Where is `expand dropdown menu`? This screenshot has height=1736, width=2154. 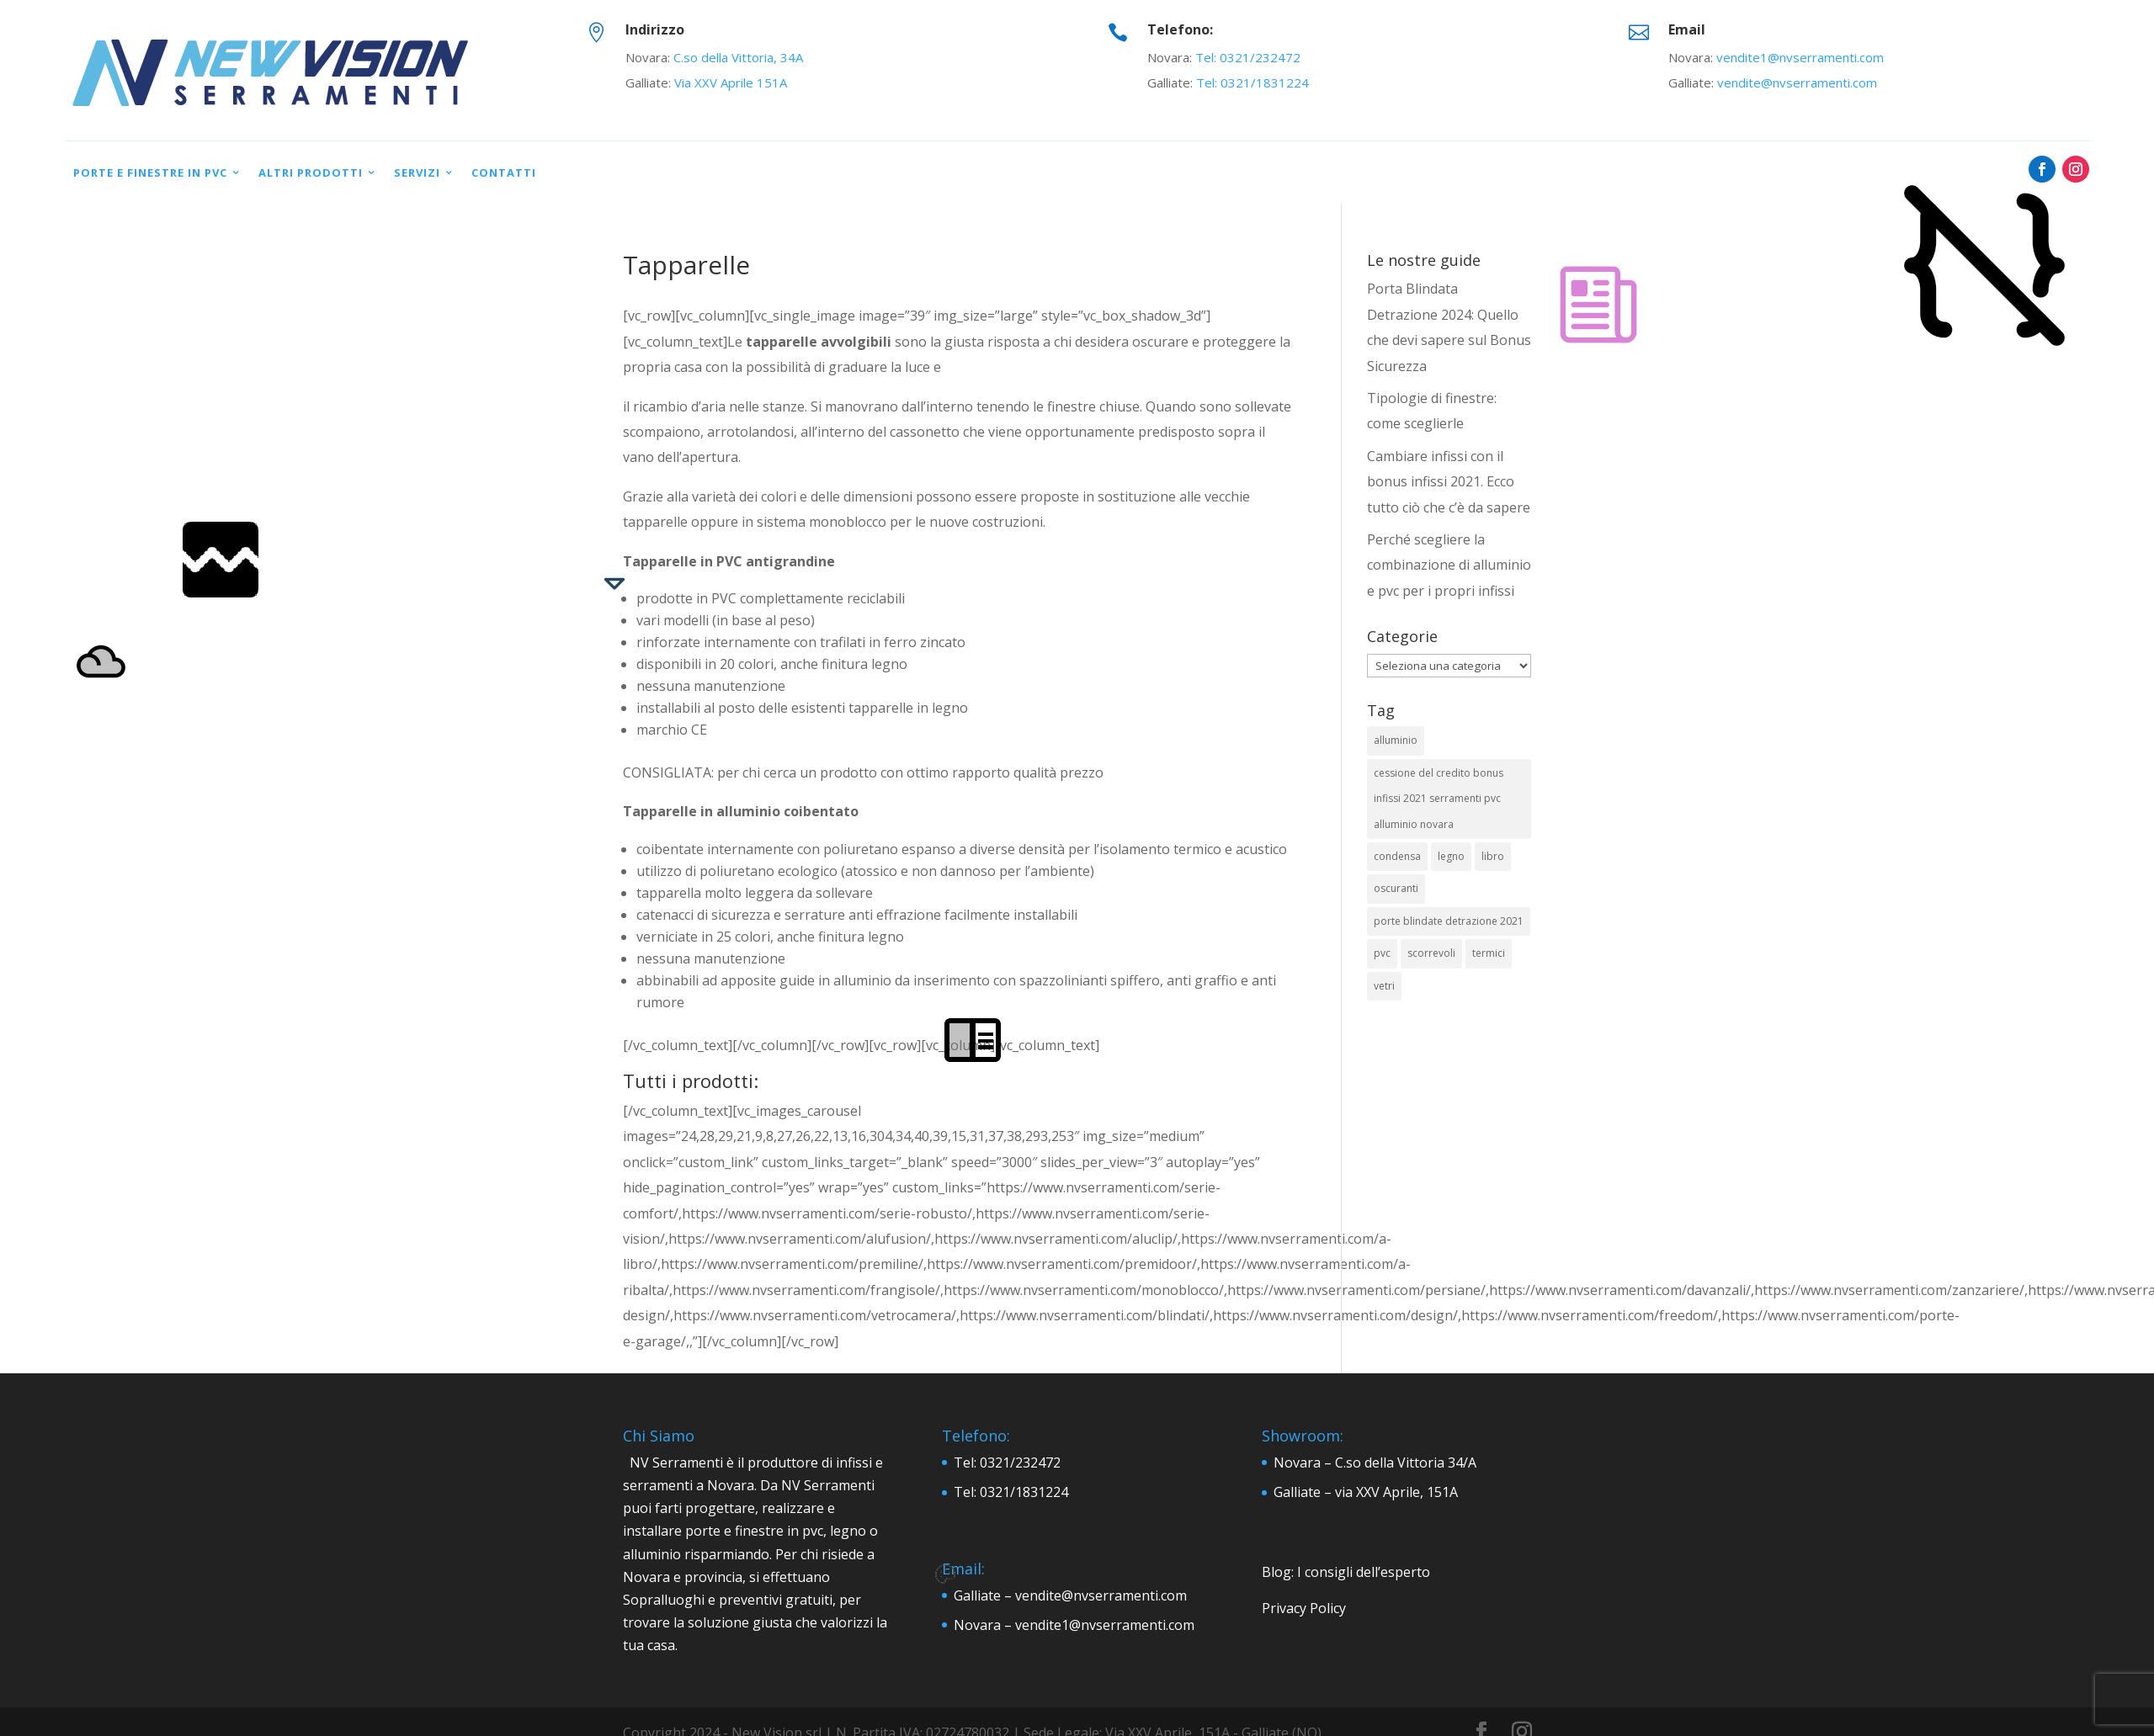 expand dropdown menu is located at coordinates (614, 582).